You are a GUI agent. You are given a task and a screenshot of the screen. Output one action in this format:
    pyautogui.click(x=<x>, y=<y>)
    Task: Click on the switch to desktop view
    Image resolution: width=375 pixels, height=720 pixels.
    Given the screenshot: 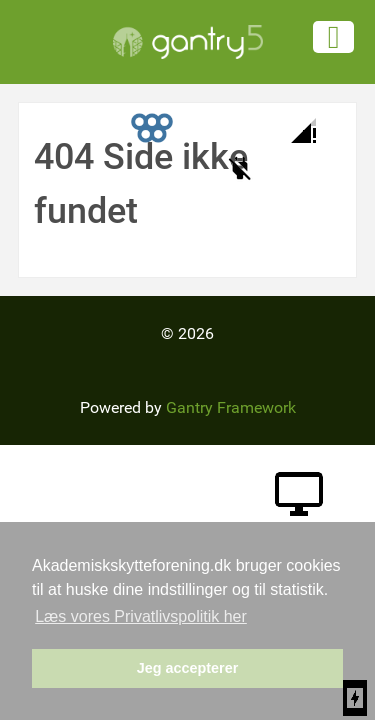 What is the action you would take?
    pyautogui.click(x=299, y=494)
    